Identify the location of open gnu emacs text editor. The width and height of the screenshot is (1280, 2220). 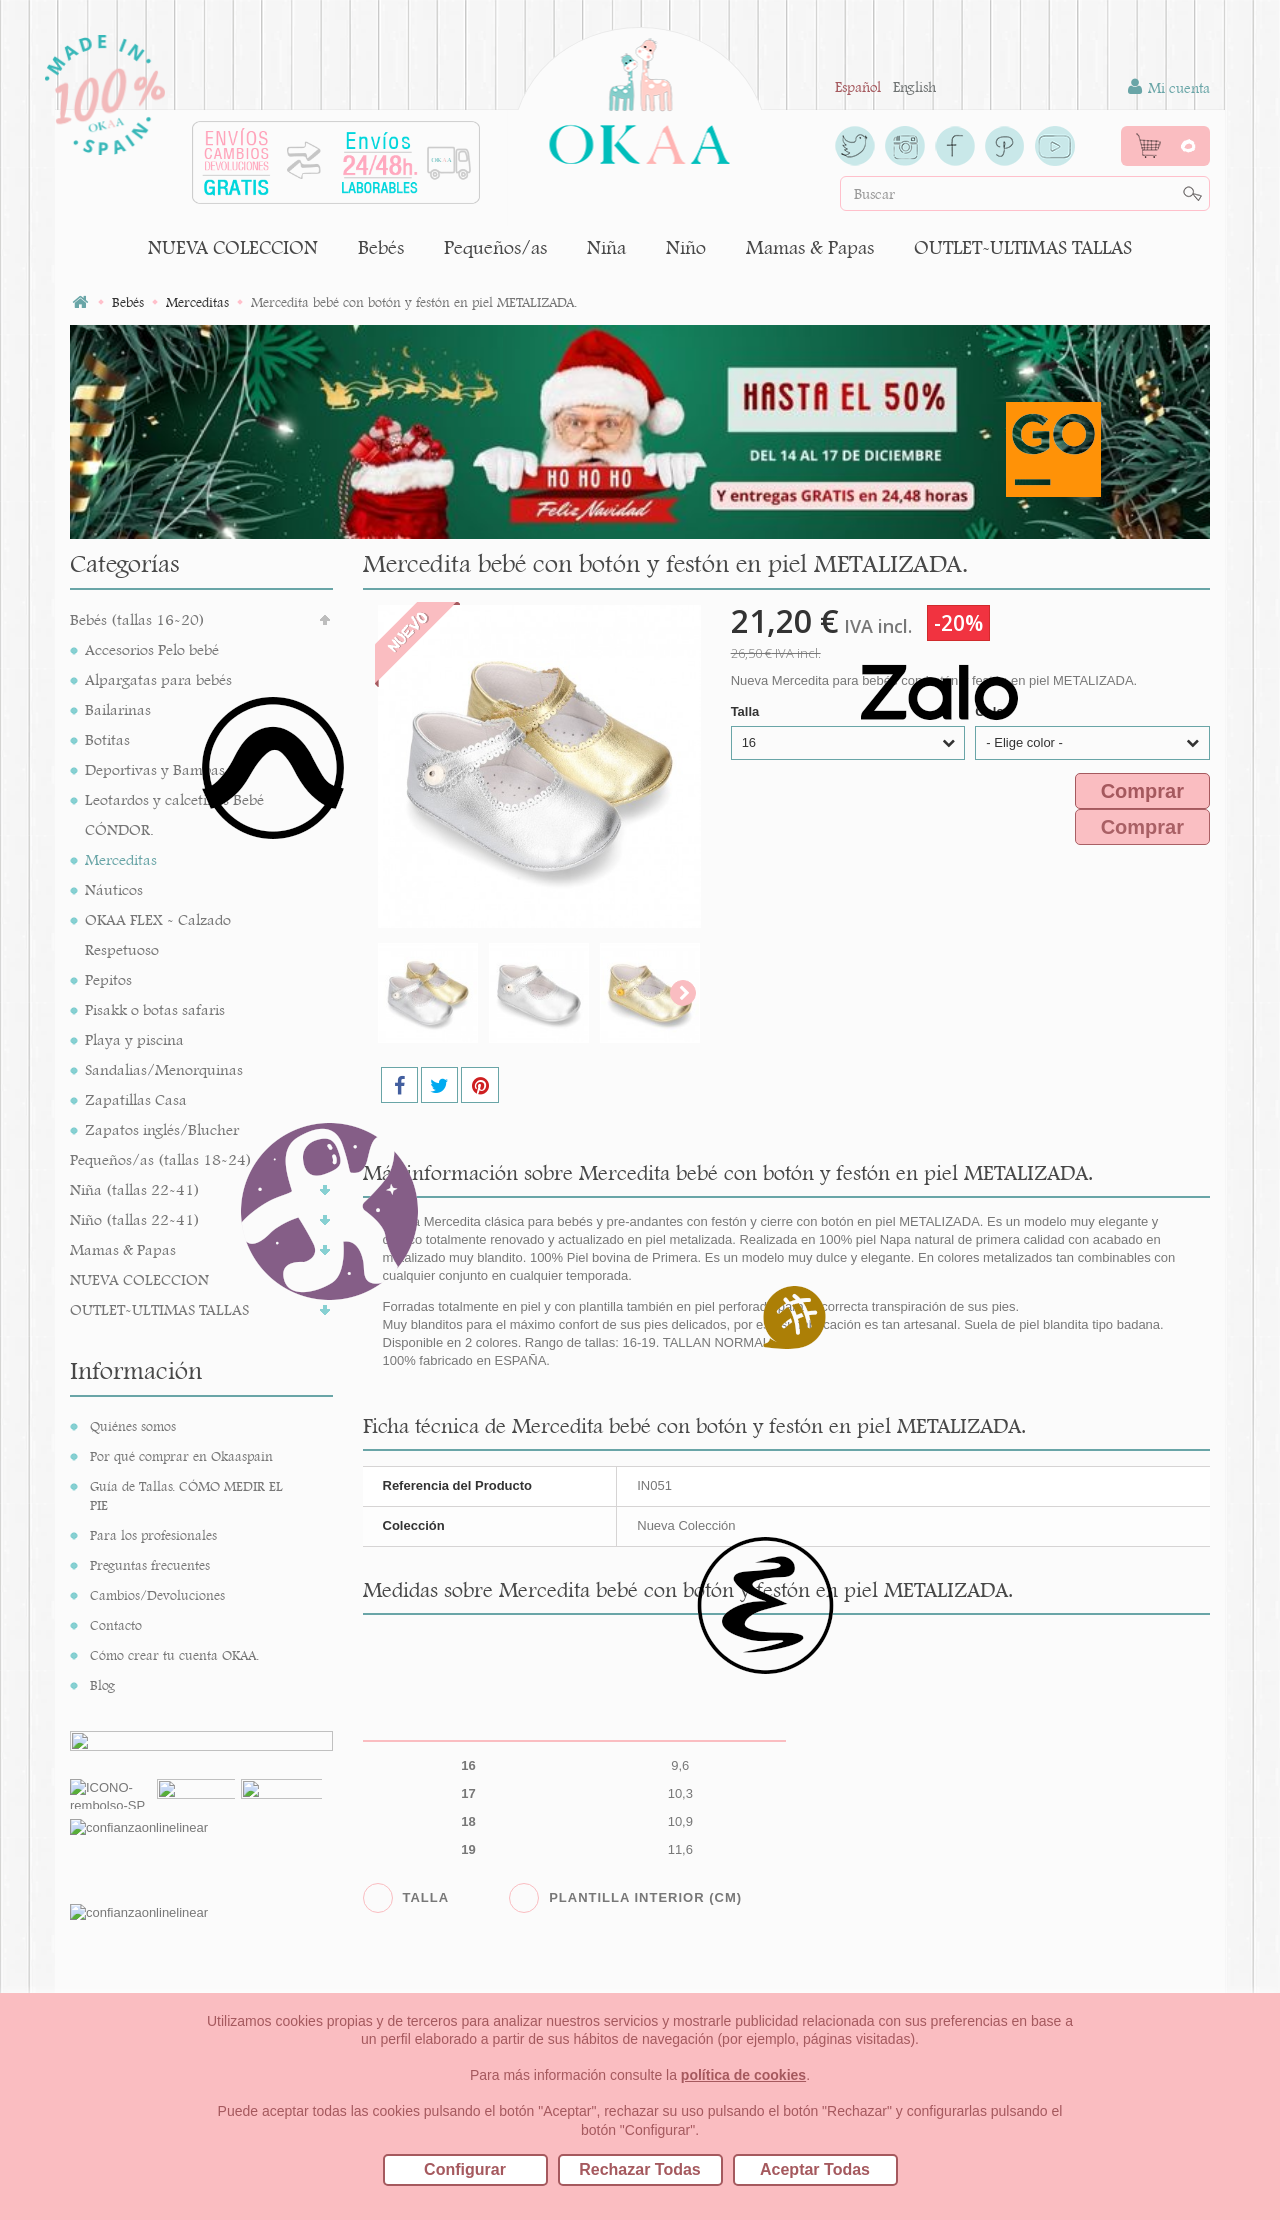
(765, 1605).